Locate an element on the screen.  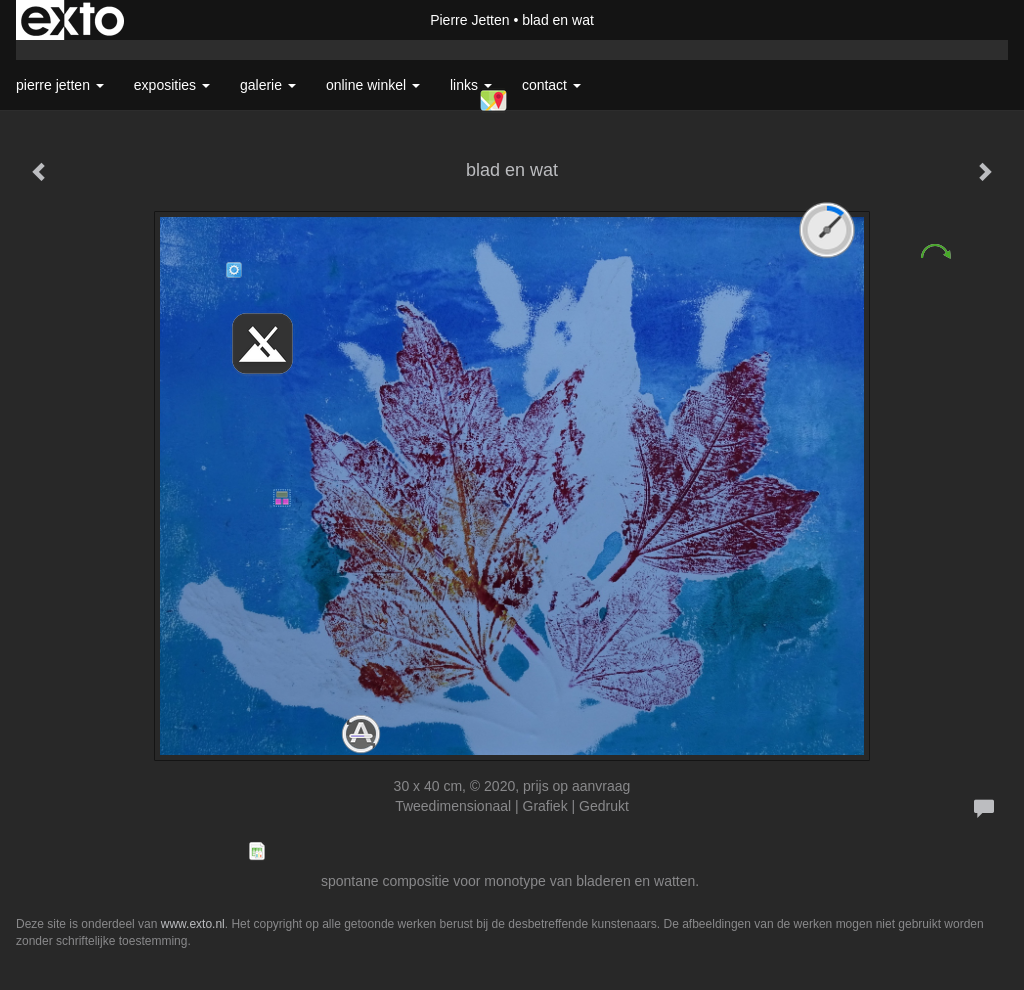
open a spreadsheet file is located at coordinates (257, 851).